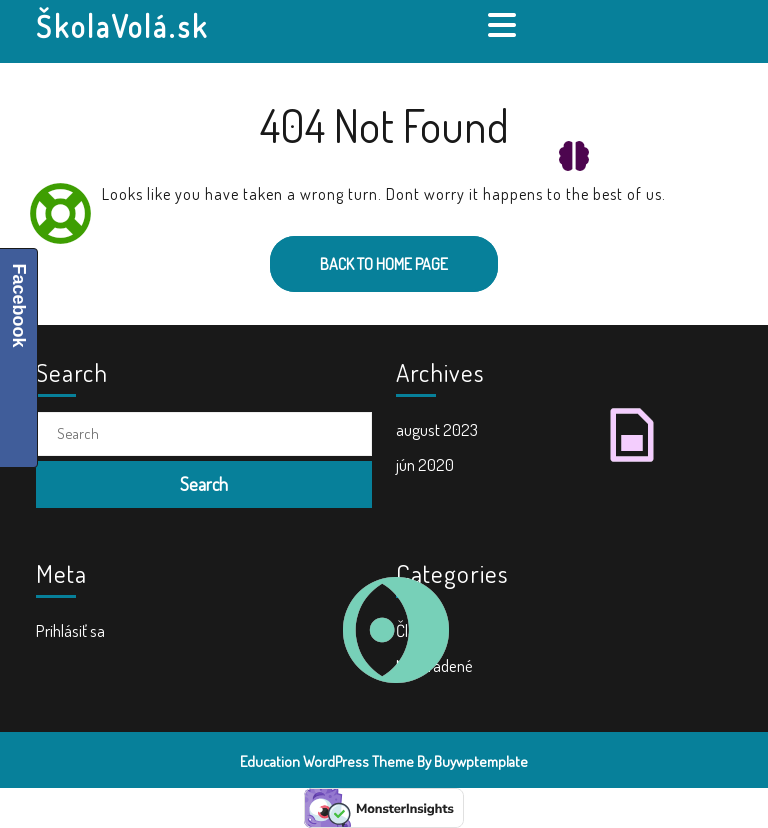 The height and width of the screenshot is (828, 768). I want to click on access help or support center, so click(60, 213).